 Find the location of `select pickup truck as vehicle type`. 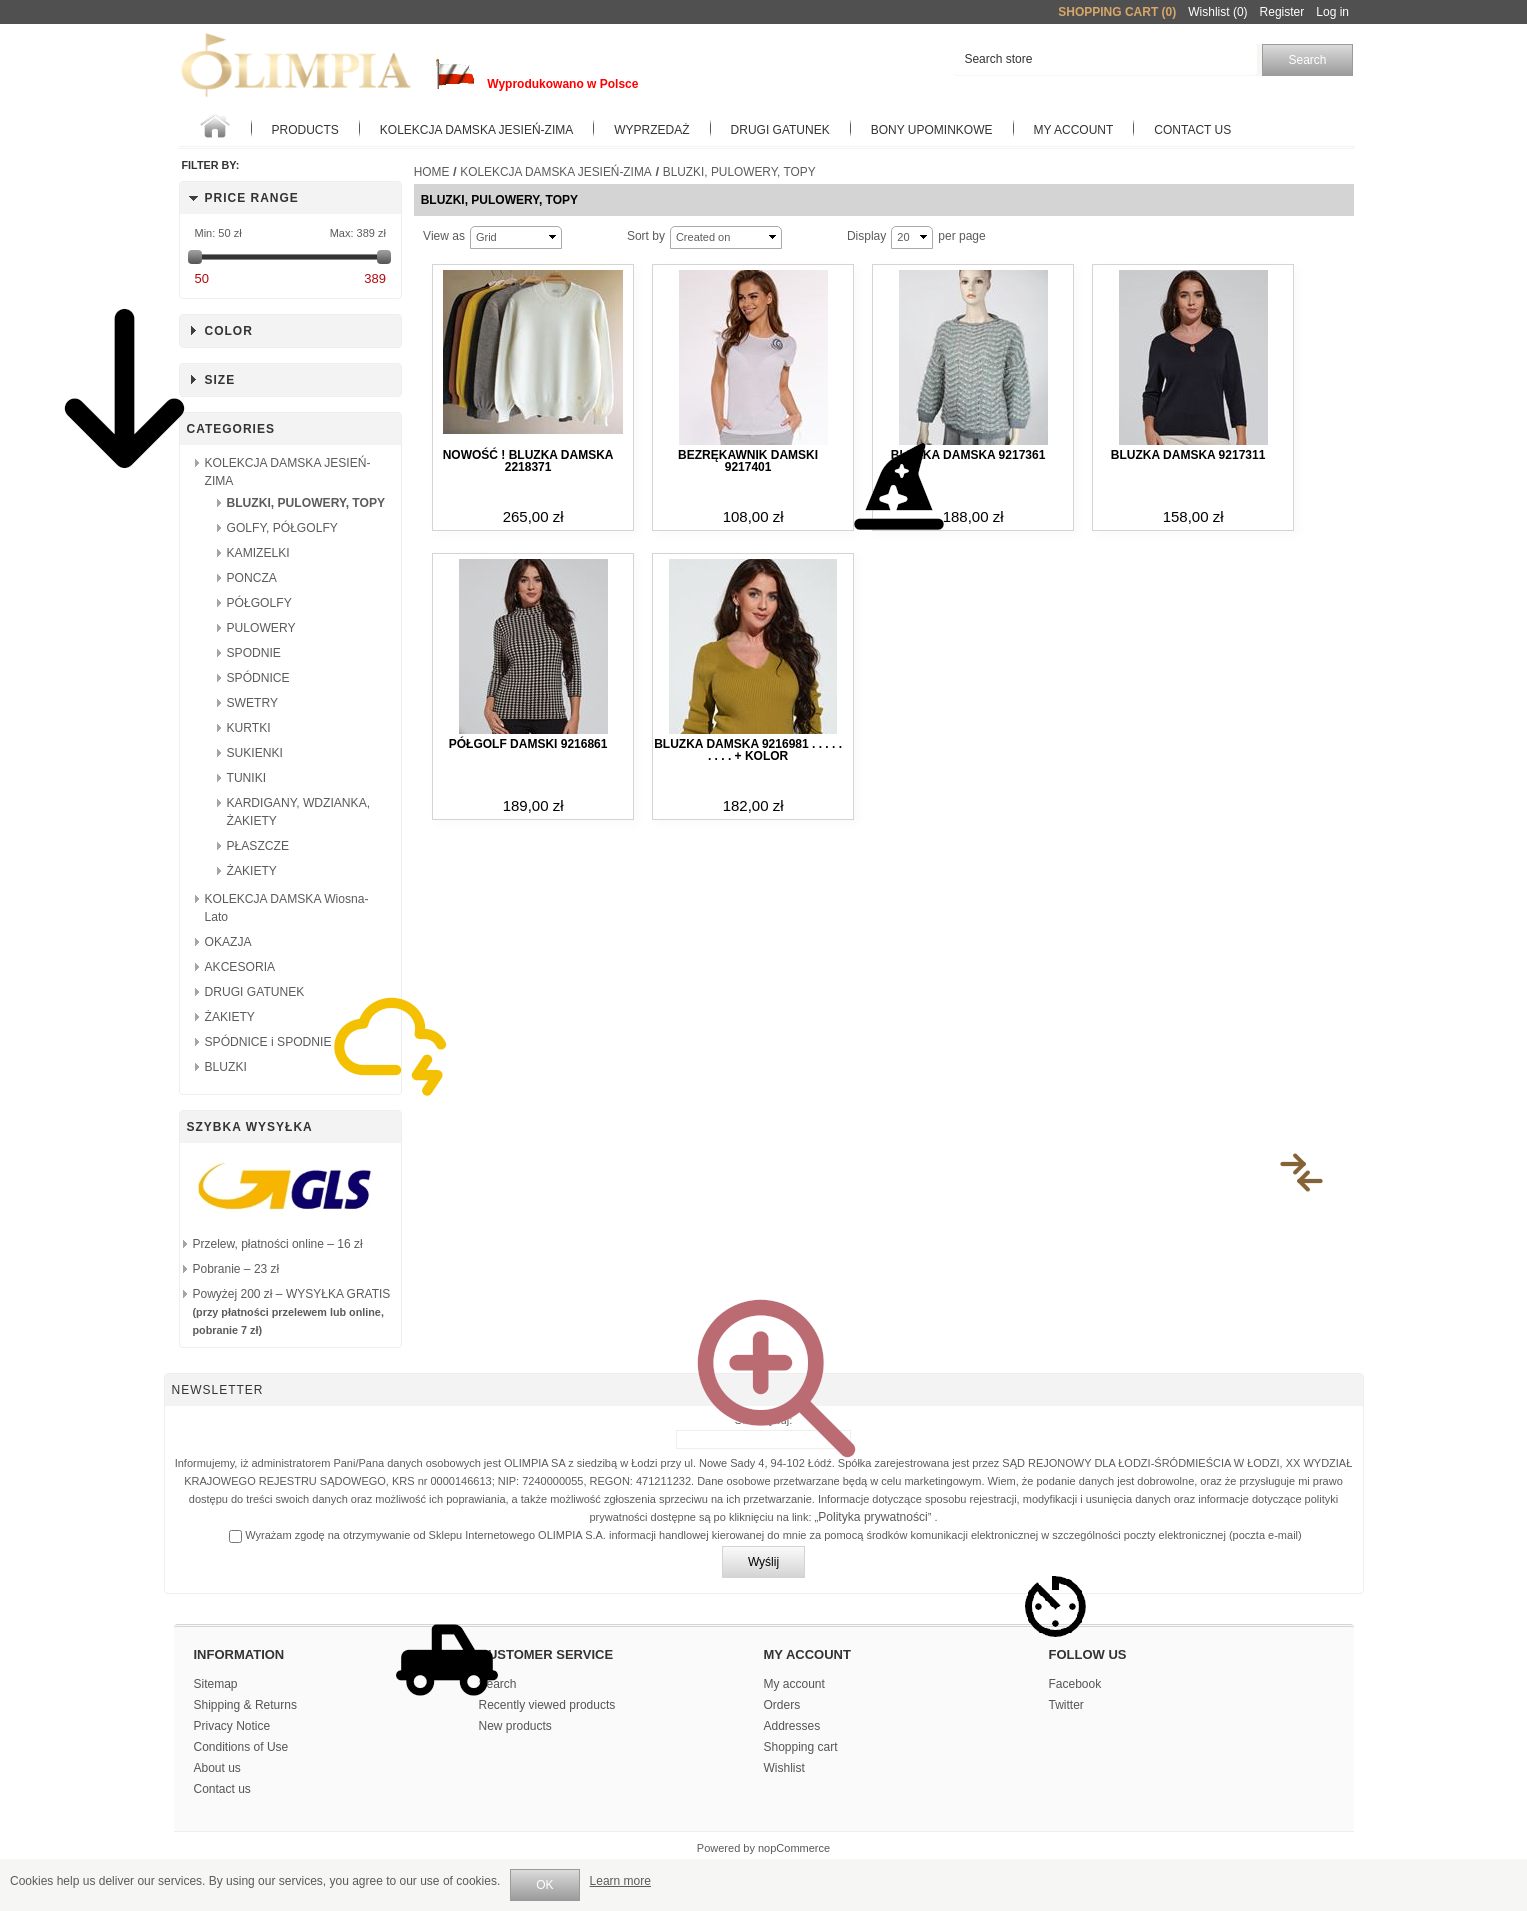

select pickup truck as vehicle type is located at coordinates (447, 1660).